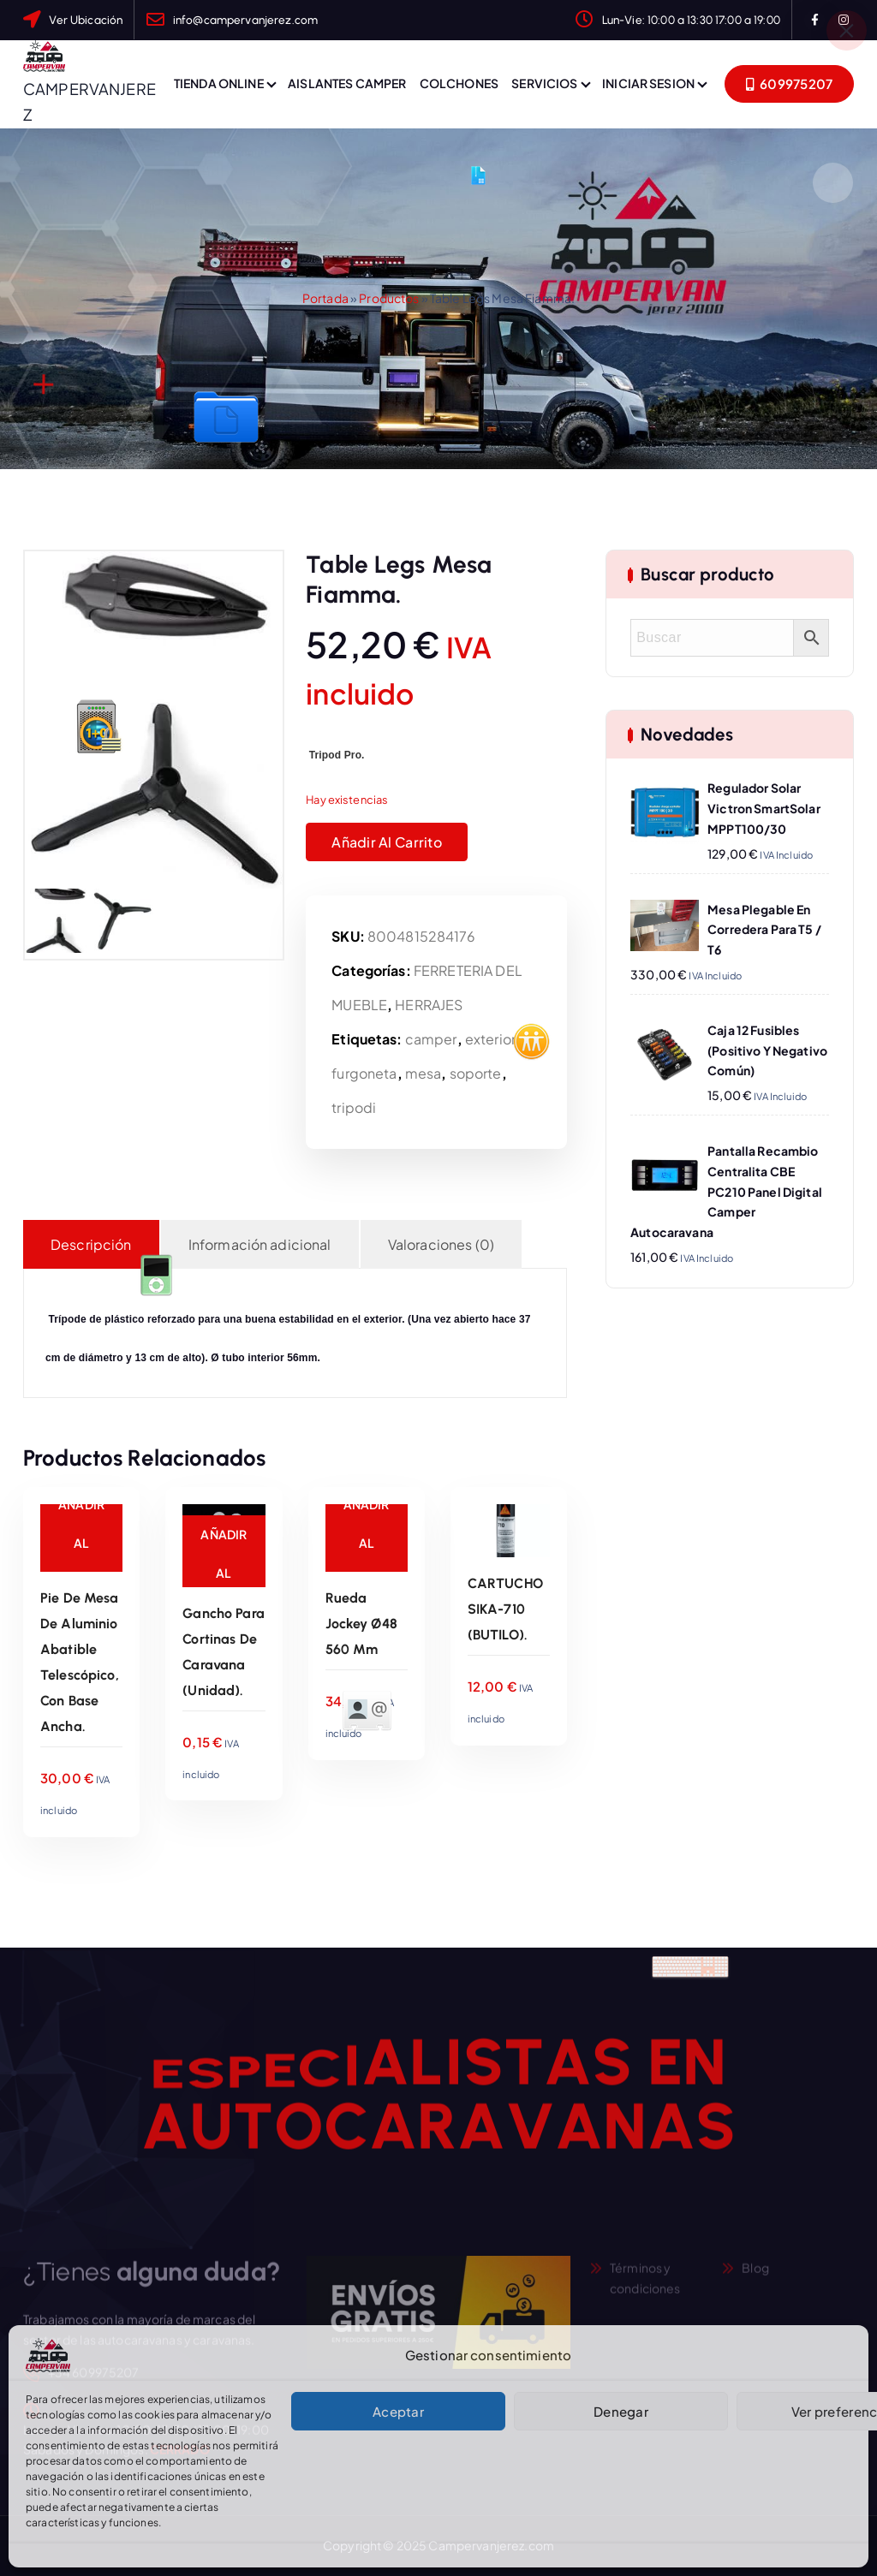 The width and height of the screenshot is (877, 2576). Describe the element at coordinates (531, 1041) in the screenshot. I see `open find my friends` at that location.